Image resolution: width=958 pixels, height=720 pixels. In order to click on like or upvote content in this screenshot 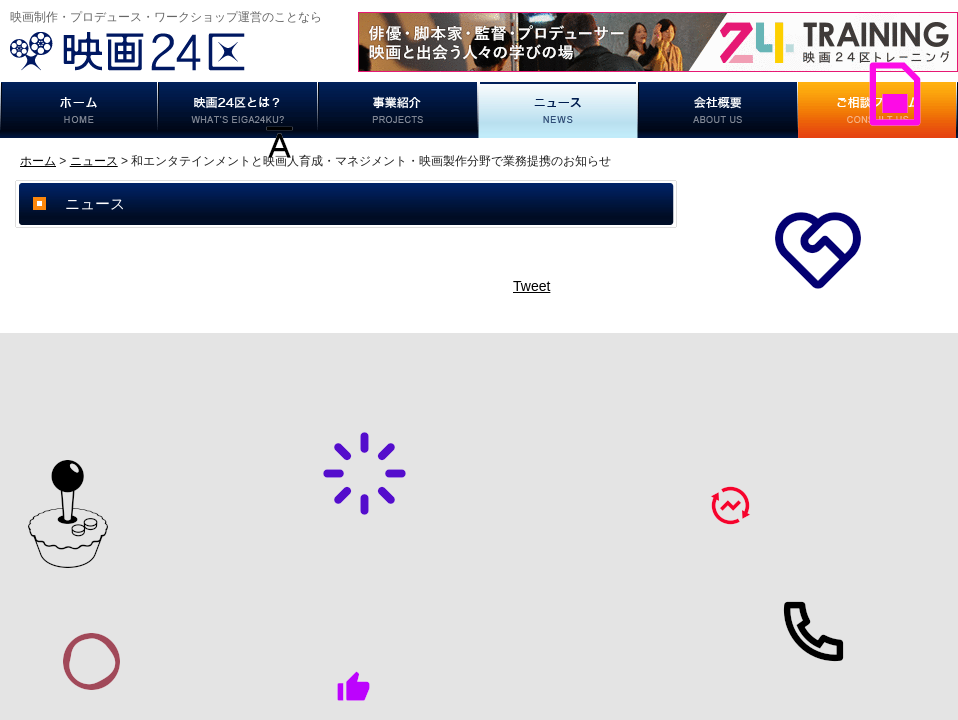, I will do `click(353, 687)`.